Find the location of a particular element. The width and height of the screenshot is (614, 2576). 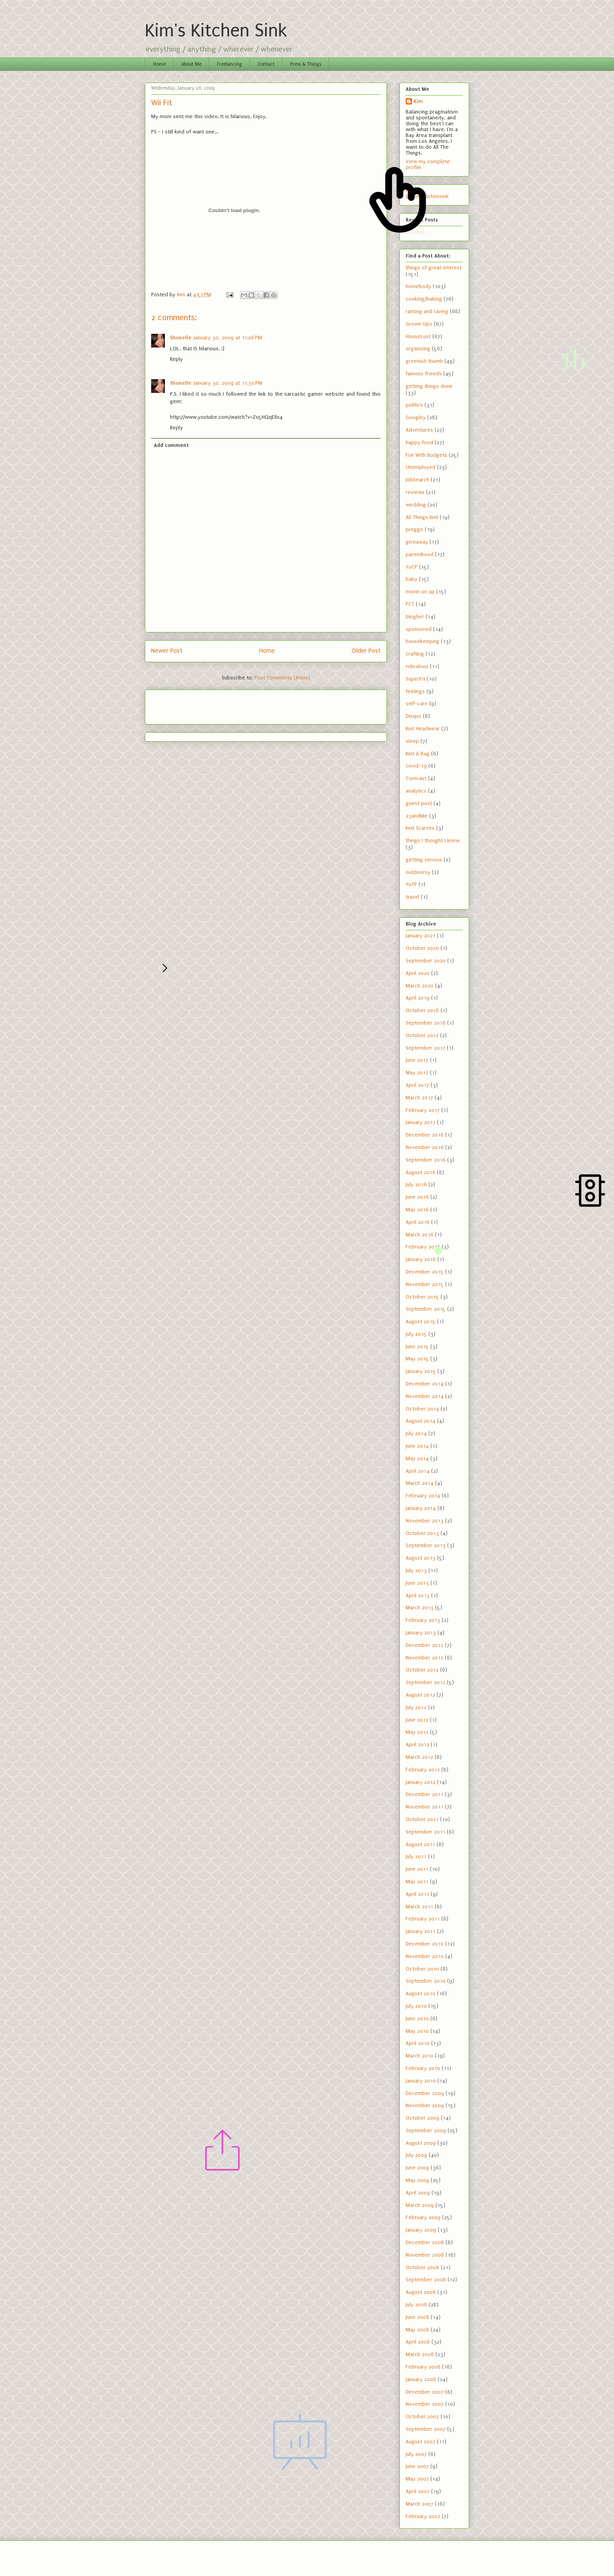

view analytics or statistics is located at coordinates (575, 358).